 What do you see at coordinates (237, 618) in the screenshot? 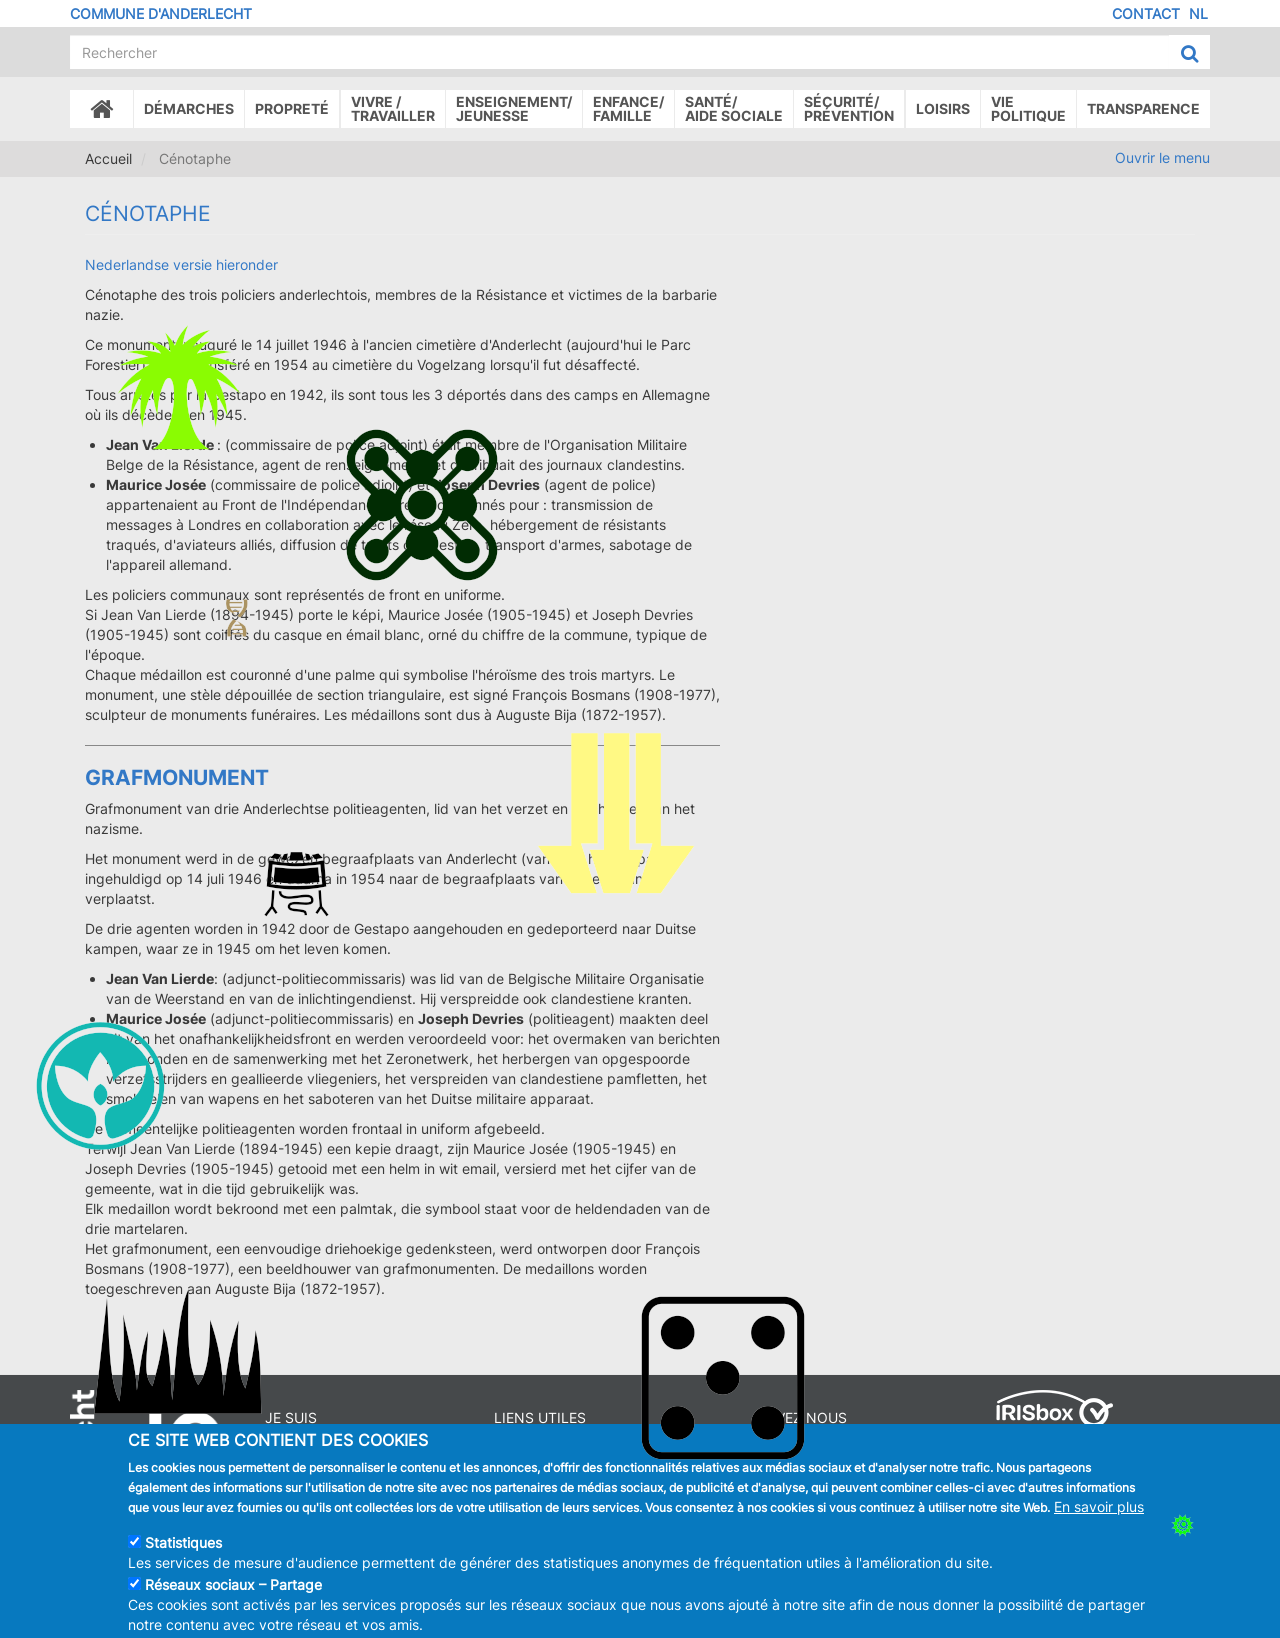
I see `access genetic or DNA-related features` at bounding box center [237, 618].